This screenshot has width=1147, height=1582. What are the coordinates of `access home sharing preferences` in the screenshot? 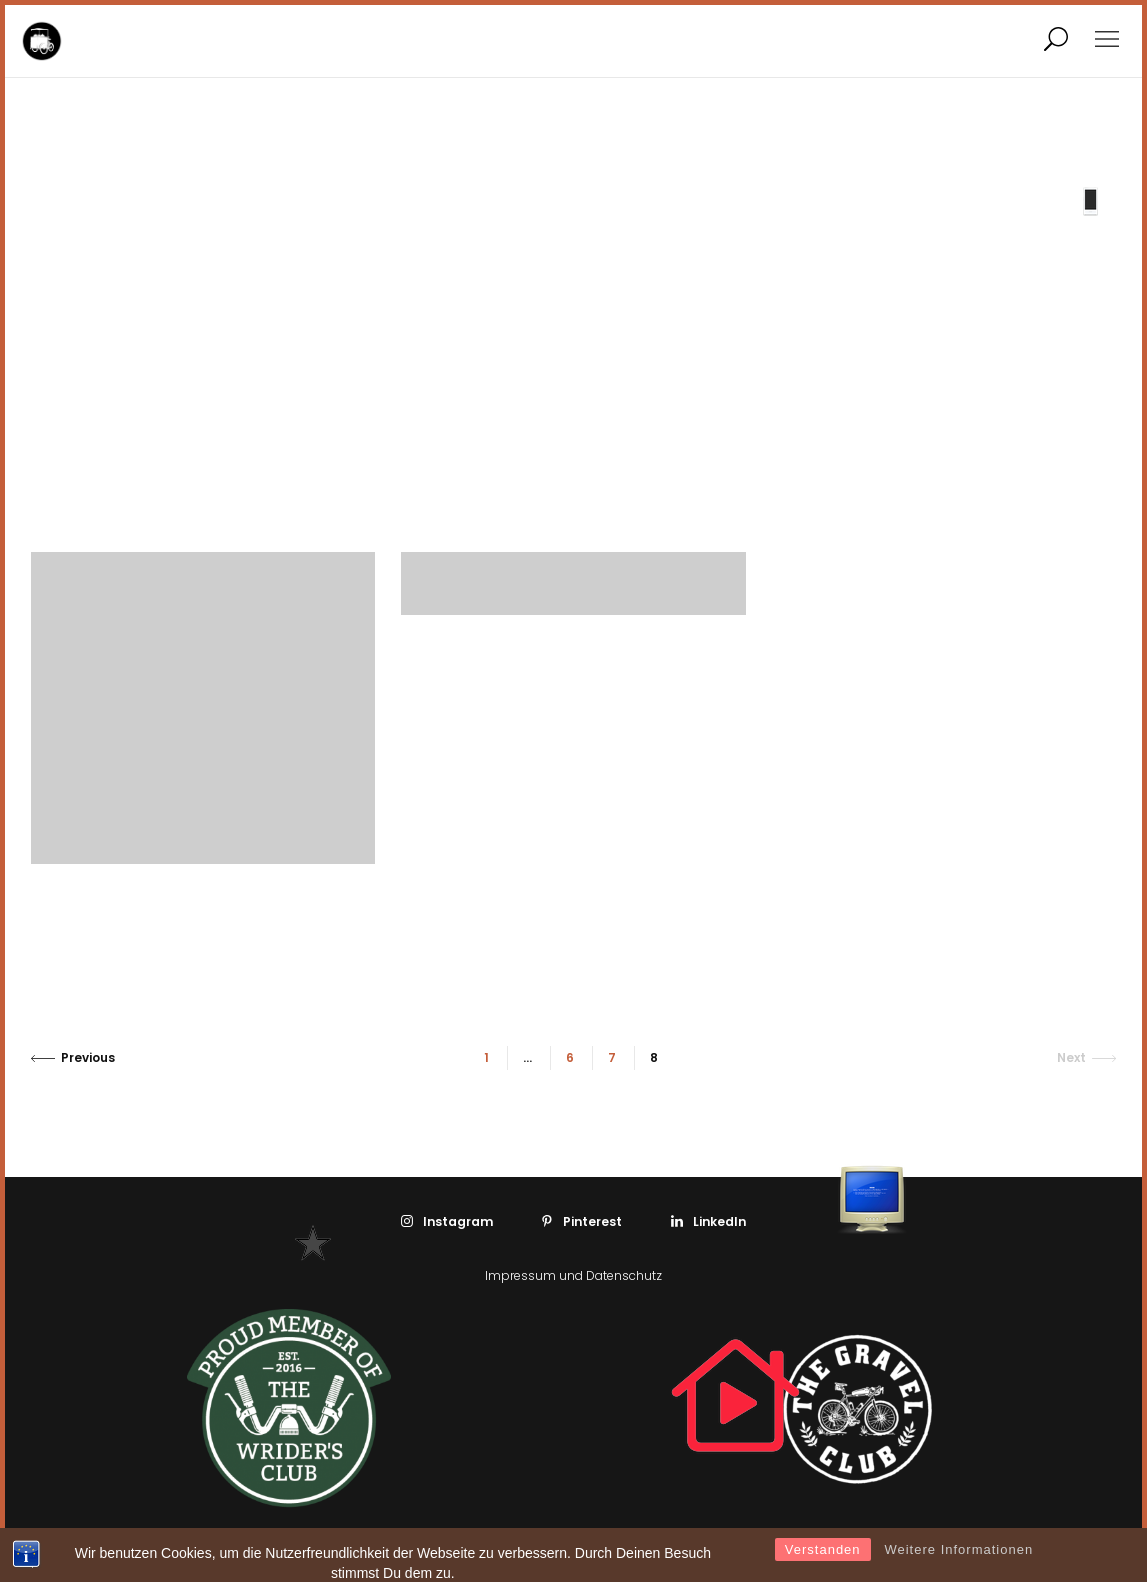 It's located at (735, 1395).